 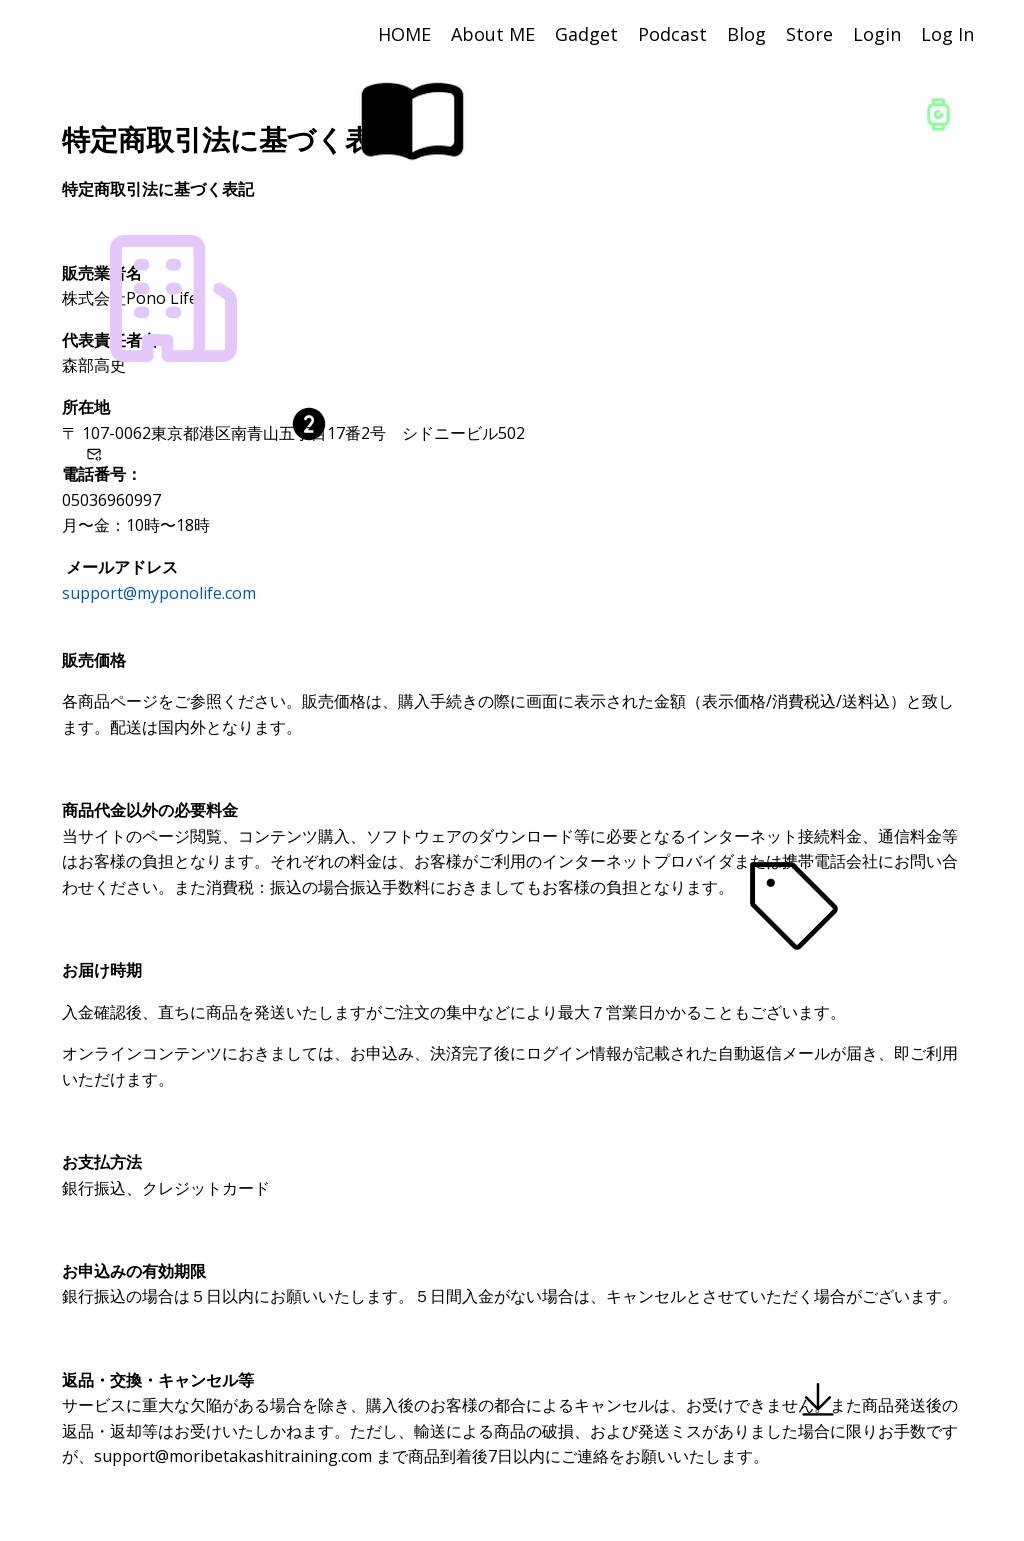 I want to click on view organization settings, so click(x=173, y=298).